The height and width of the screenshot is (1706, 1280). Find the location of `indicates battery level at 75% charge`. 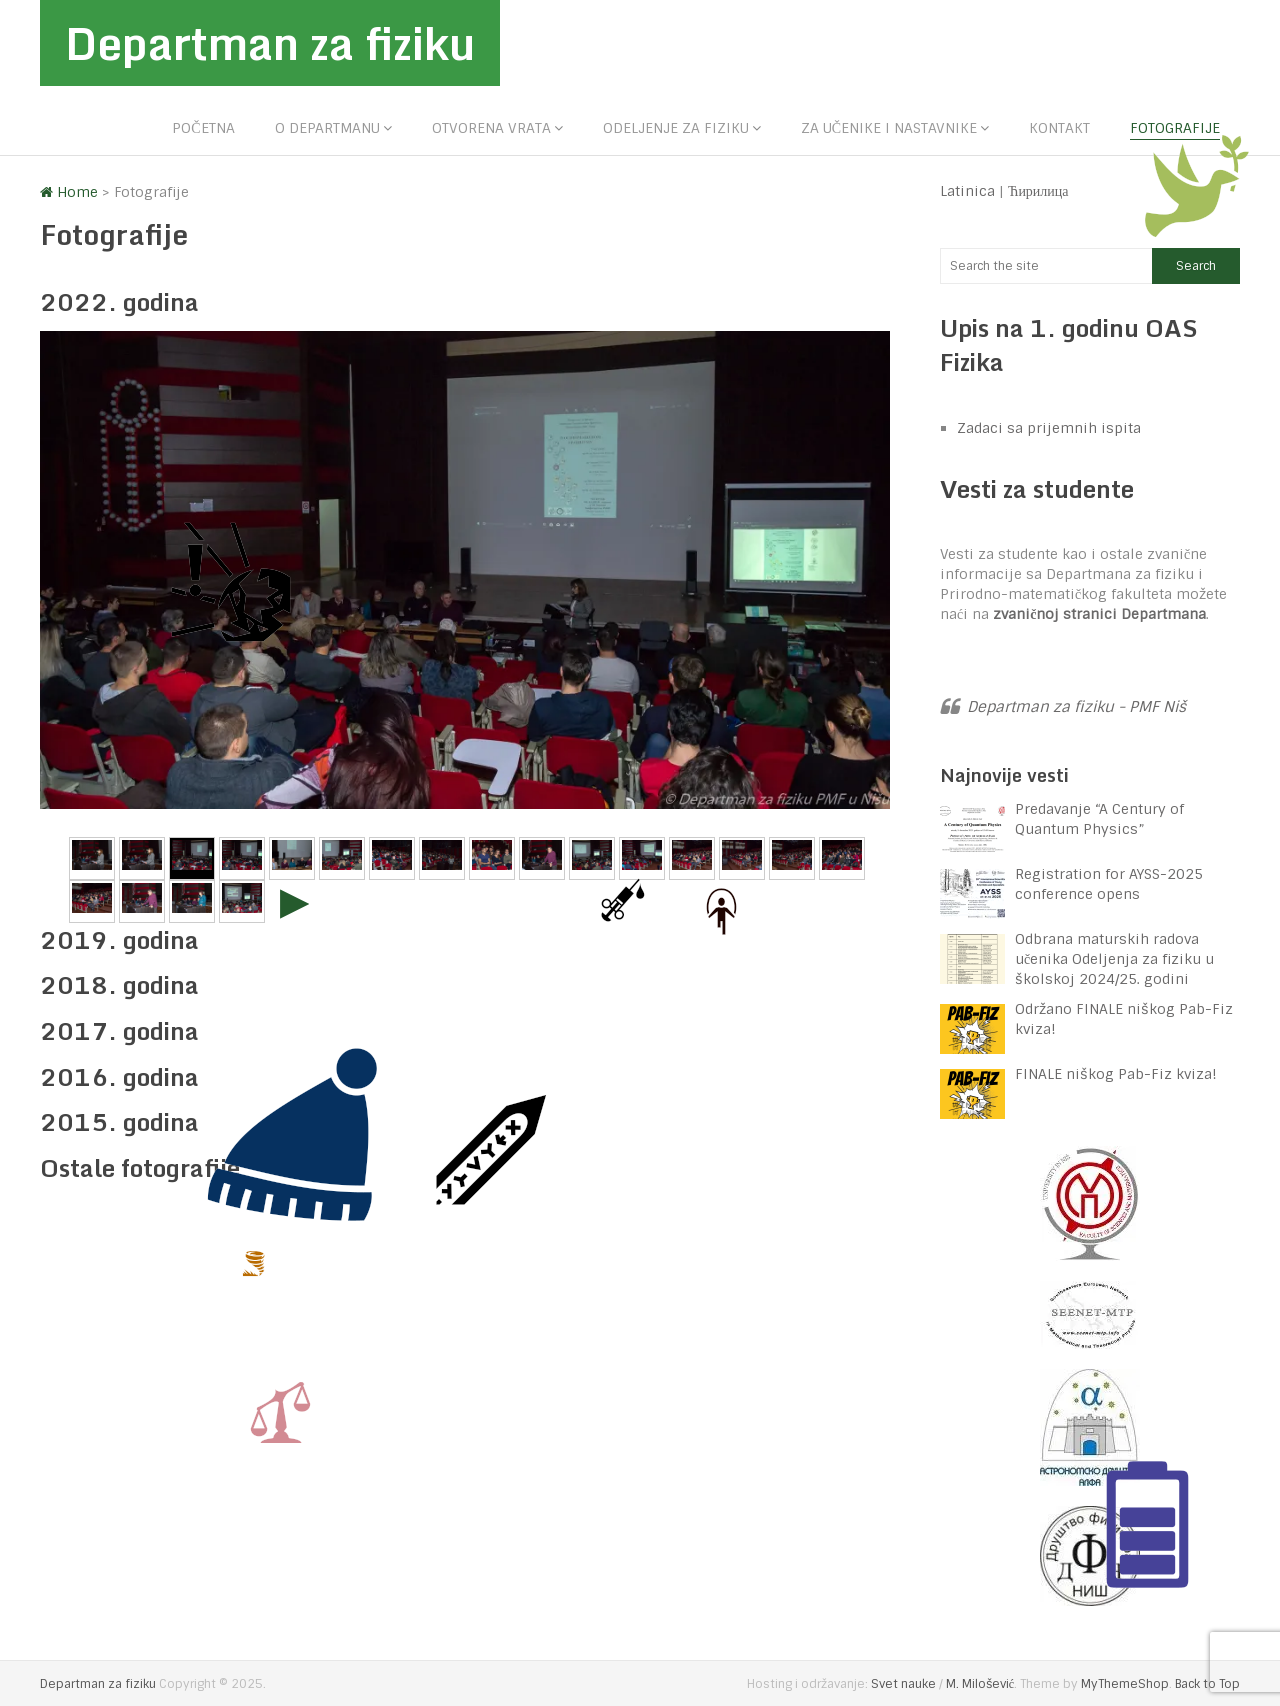

indicates battery level at 75% charge is located at coordinates (1147, 1524).